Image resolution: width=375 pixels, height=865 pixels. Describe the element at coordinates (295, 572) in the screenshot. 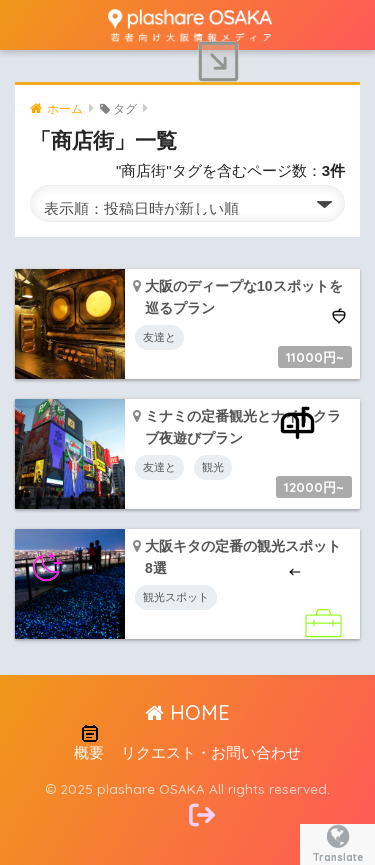

I see `go back to the previous screen` at that location.